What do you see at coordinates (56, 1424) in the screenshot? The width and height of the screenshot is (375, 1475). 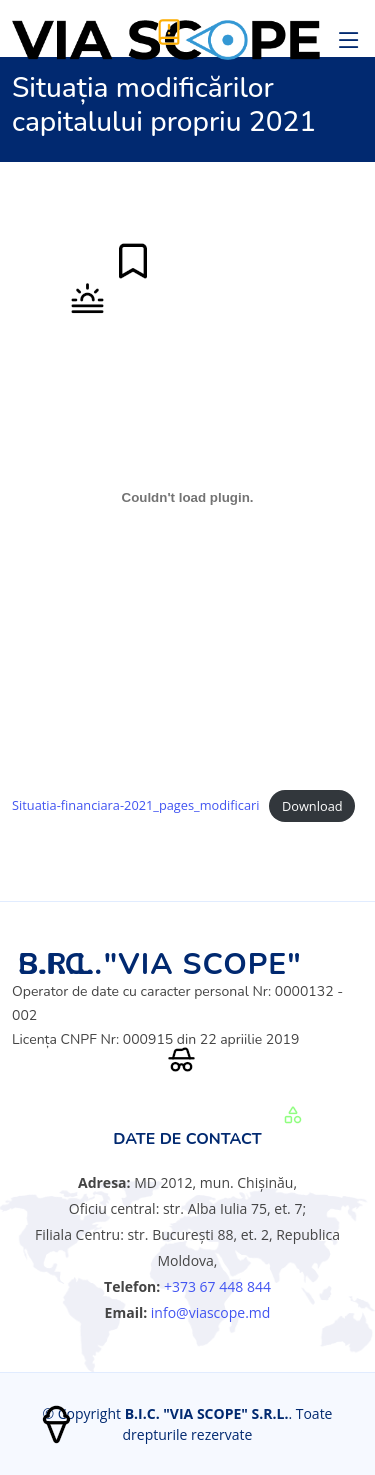 I see `browse desserts or sweet treats` at bounding box center [56, 1424].